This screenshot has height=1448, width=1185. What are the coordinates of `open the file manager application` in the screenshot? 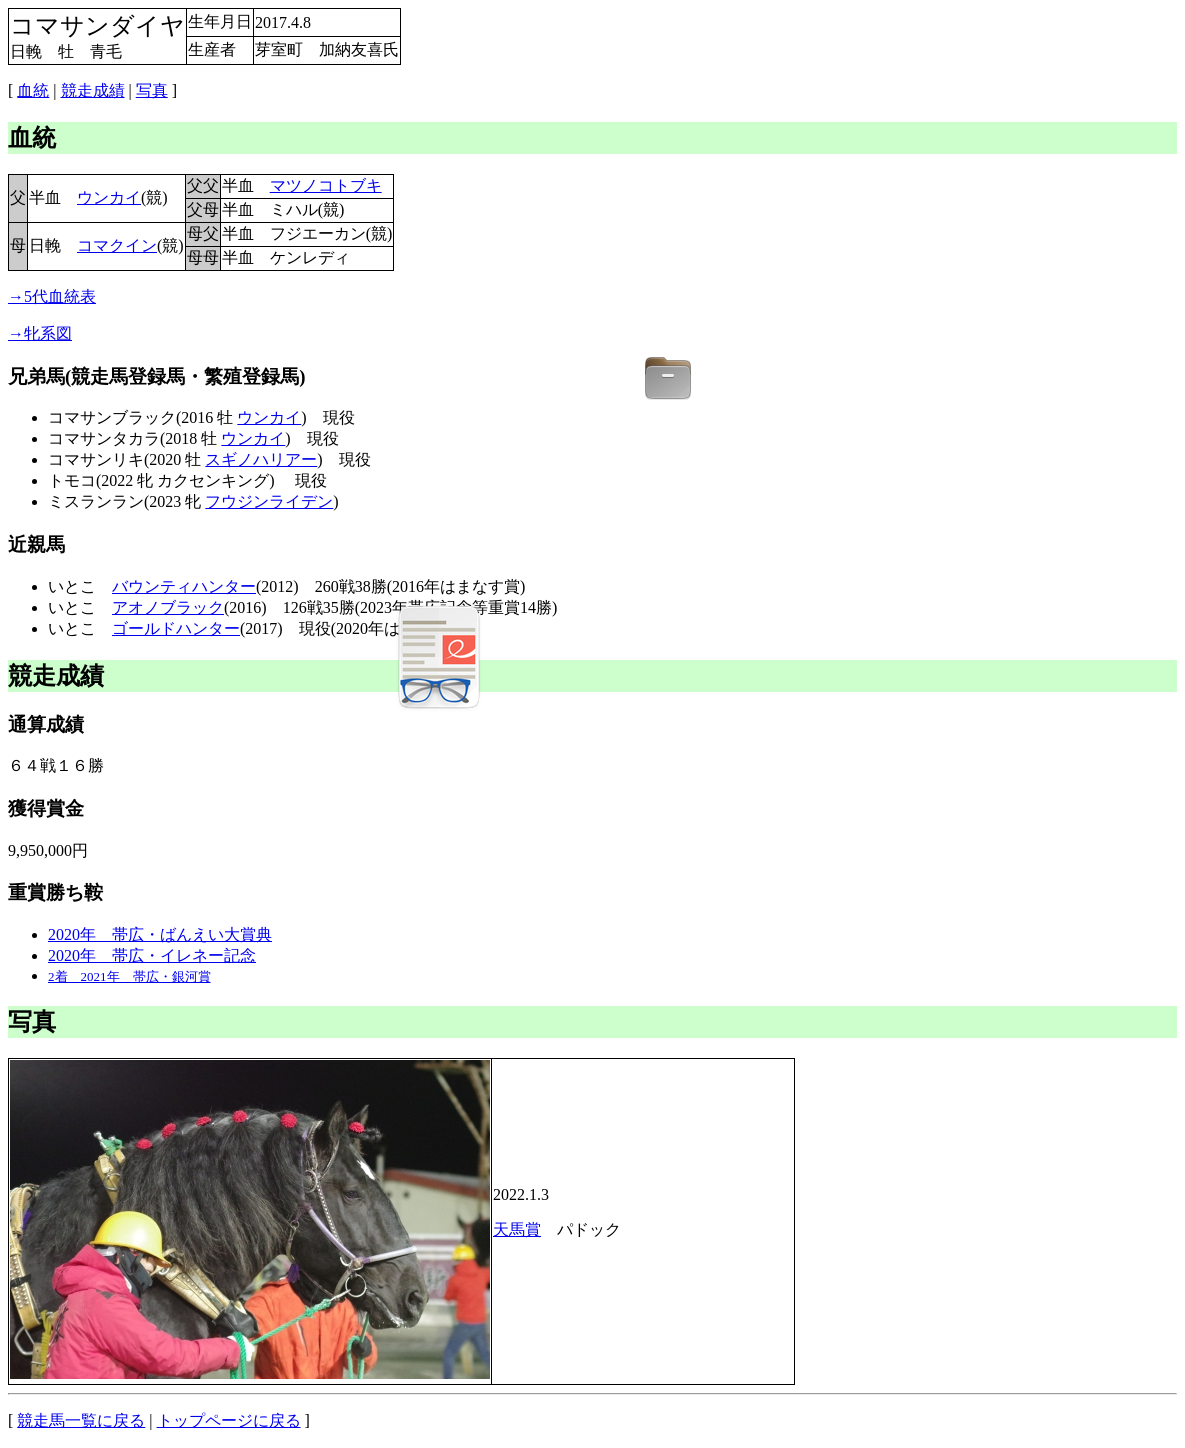 It's located at (668, 378).